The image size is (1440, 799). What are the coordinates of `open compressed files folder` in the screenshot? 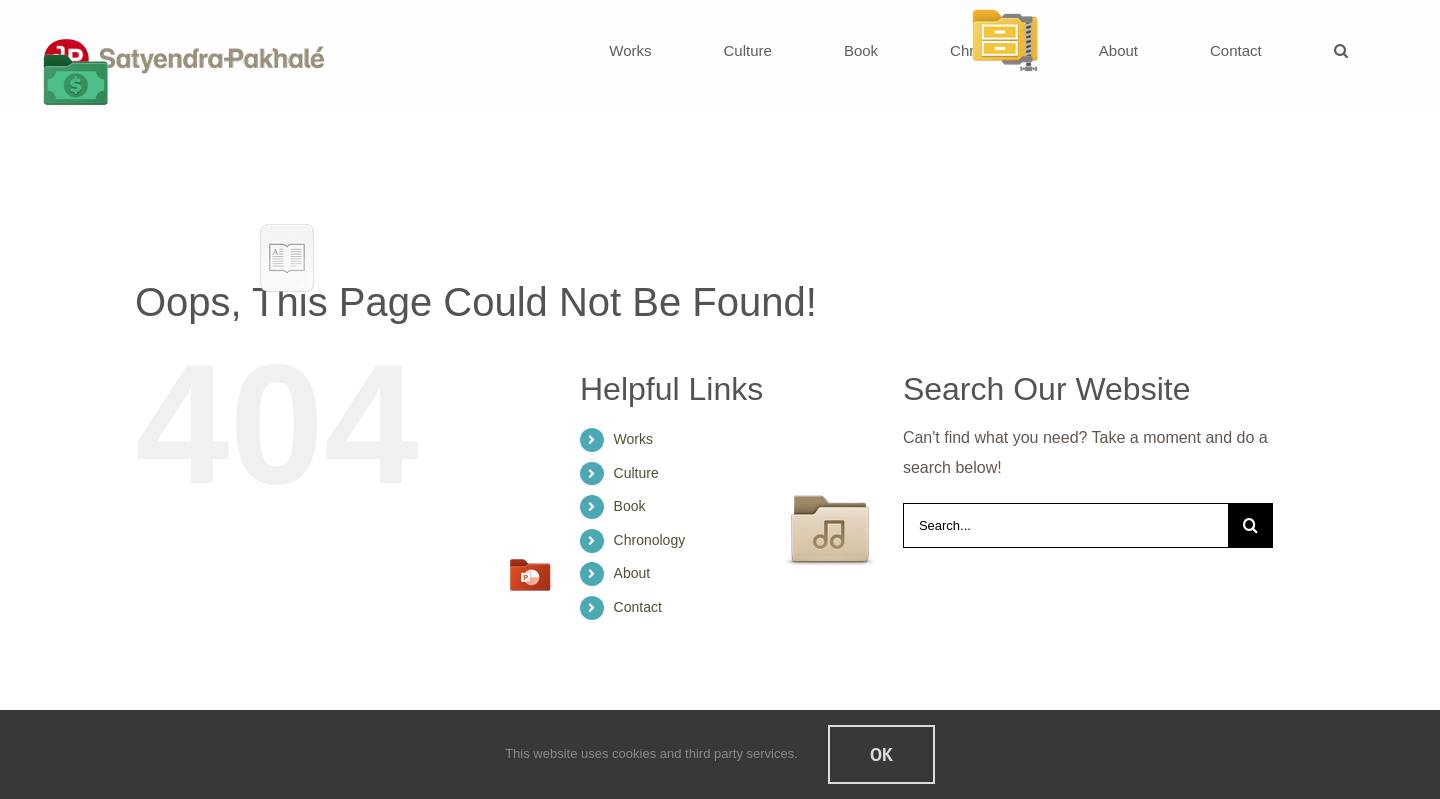 It's located at (1005, 37).